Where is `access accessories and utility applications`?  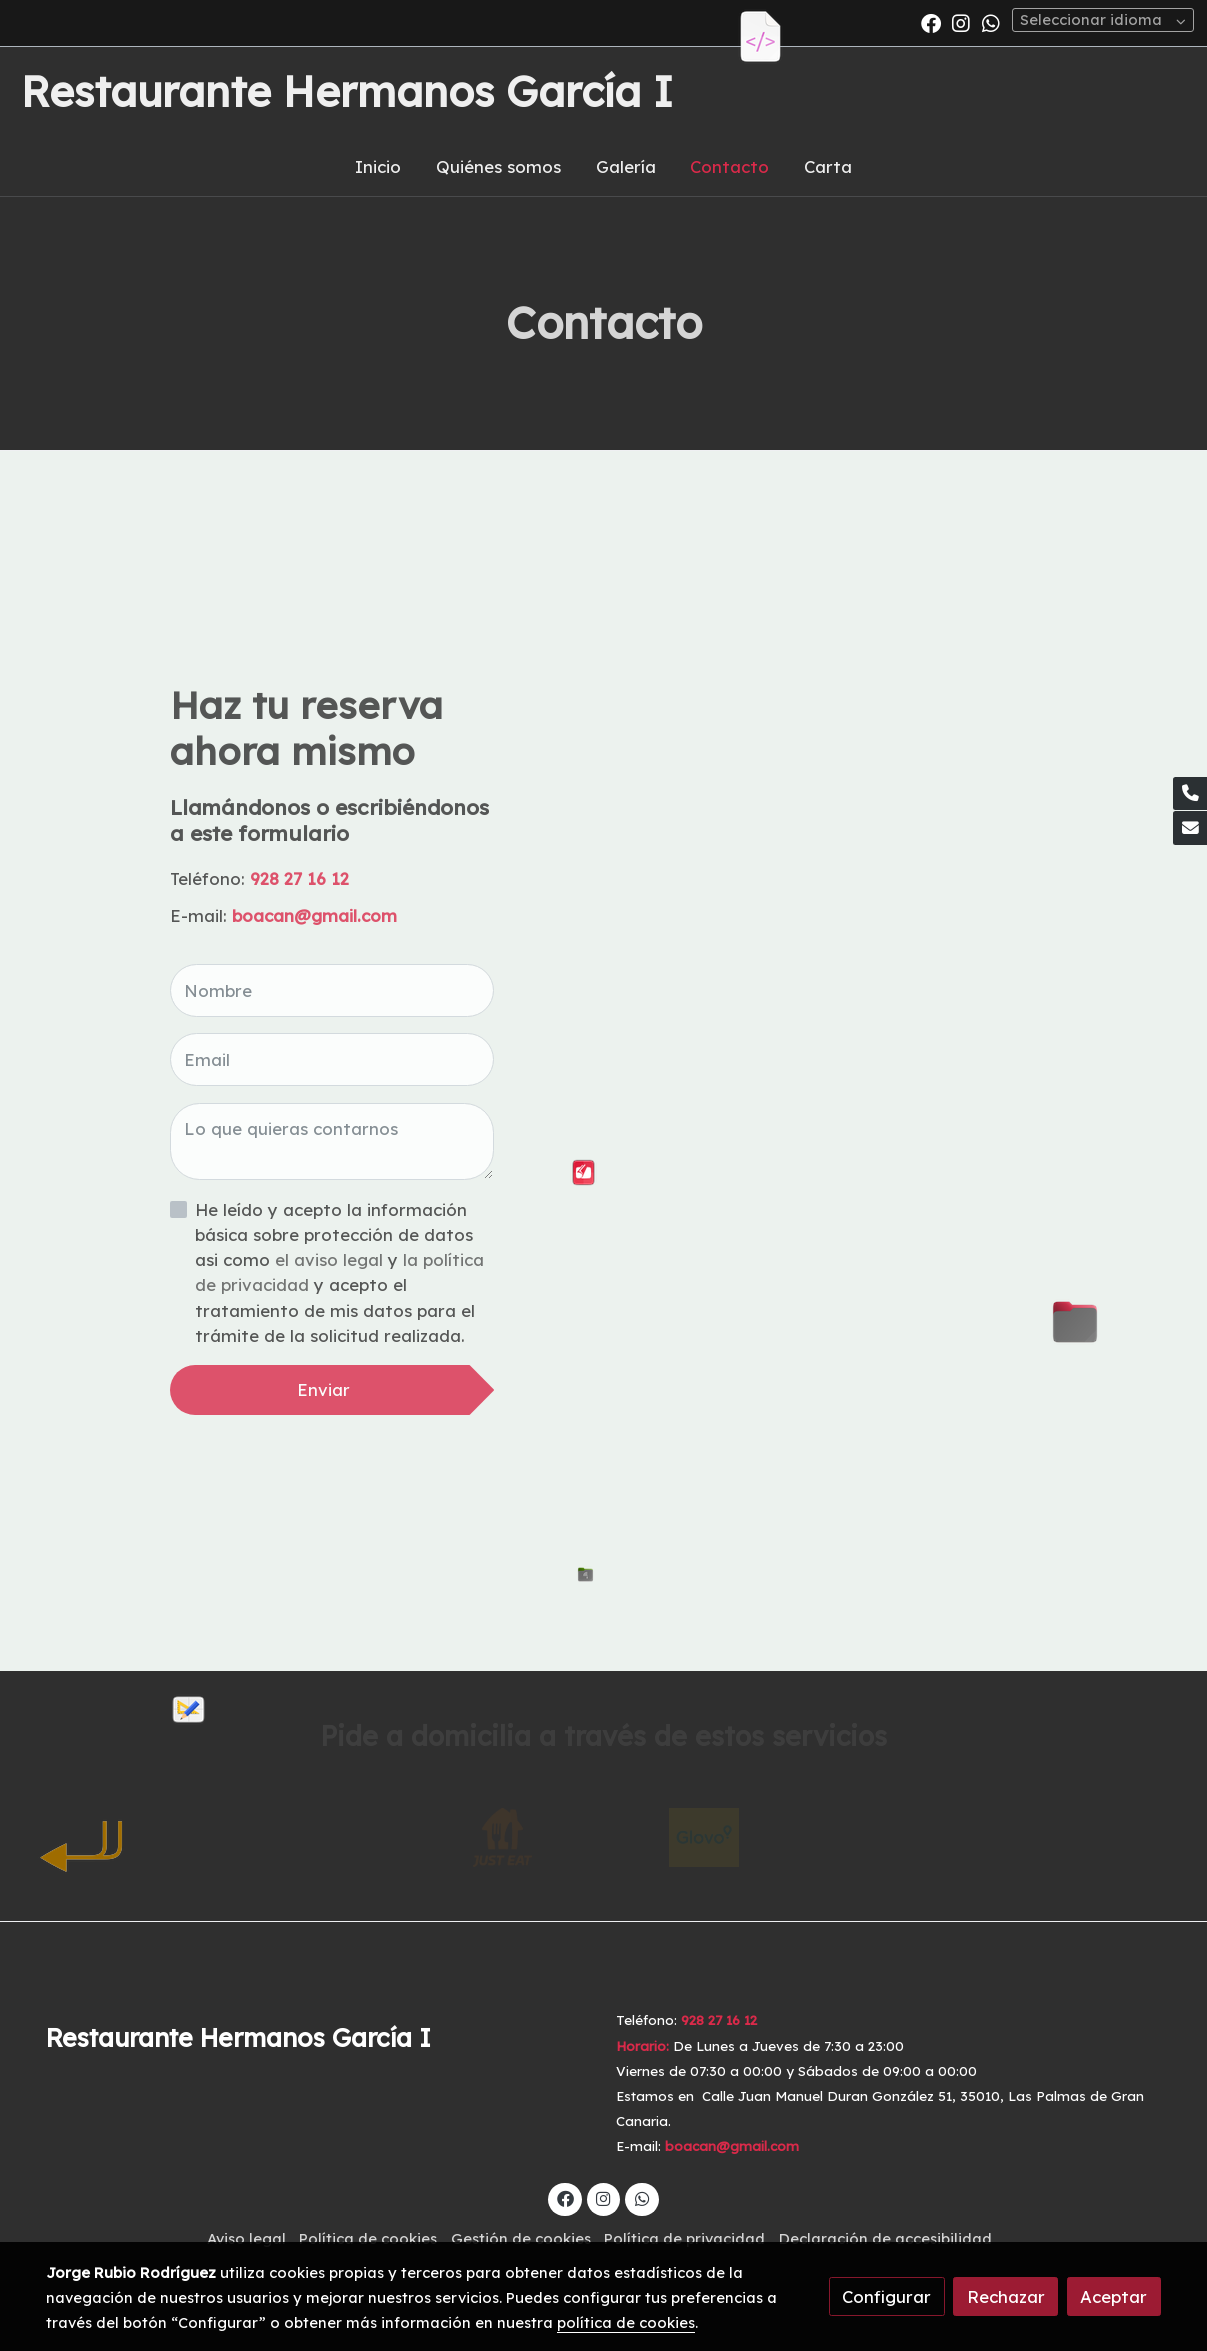 access accessories and utility applications is located at coordinates (188, 1709).